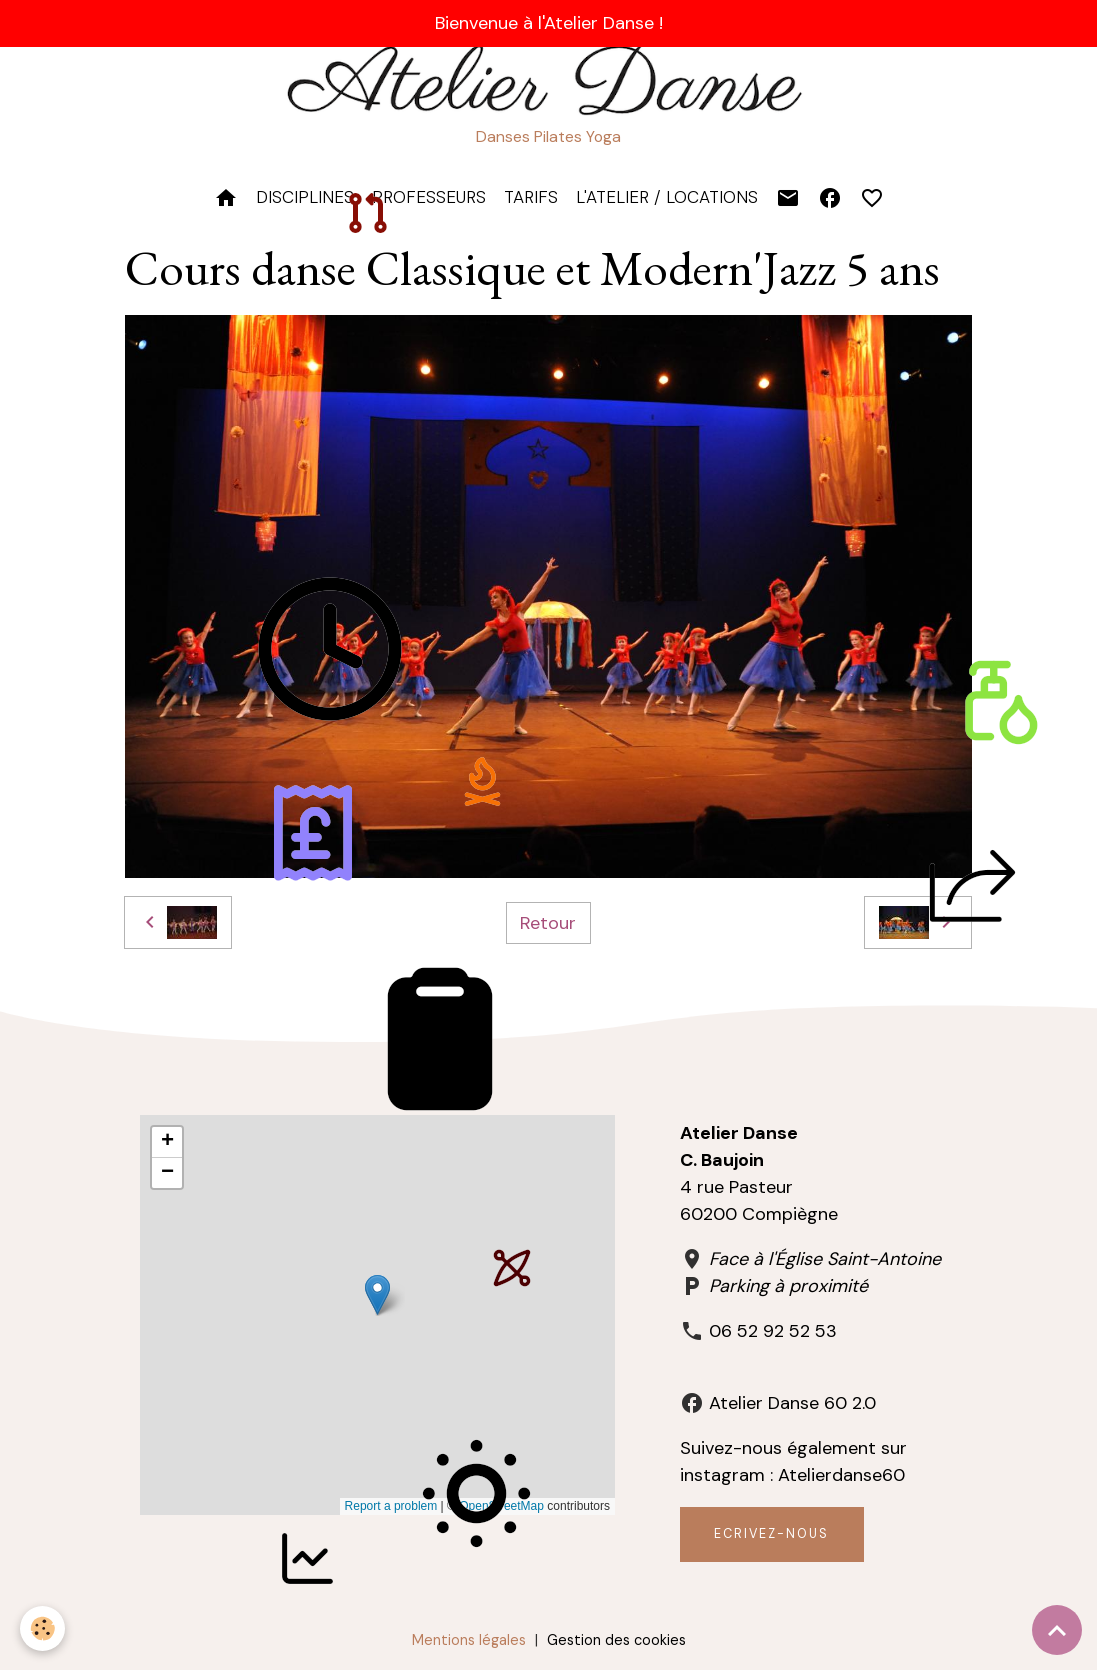  Describe the element at coordinates (999, 702) in the screenshot. I see `access hand sanitizer or soap dispenser location` at that location.